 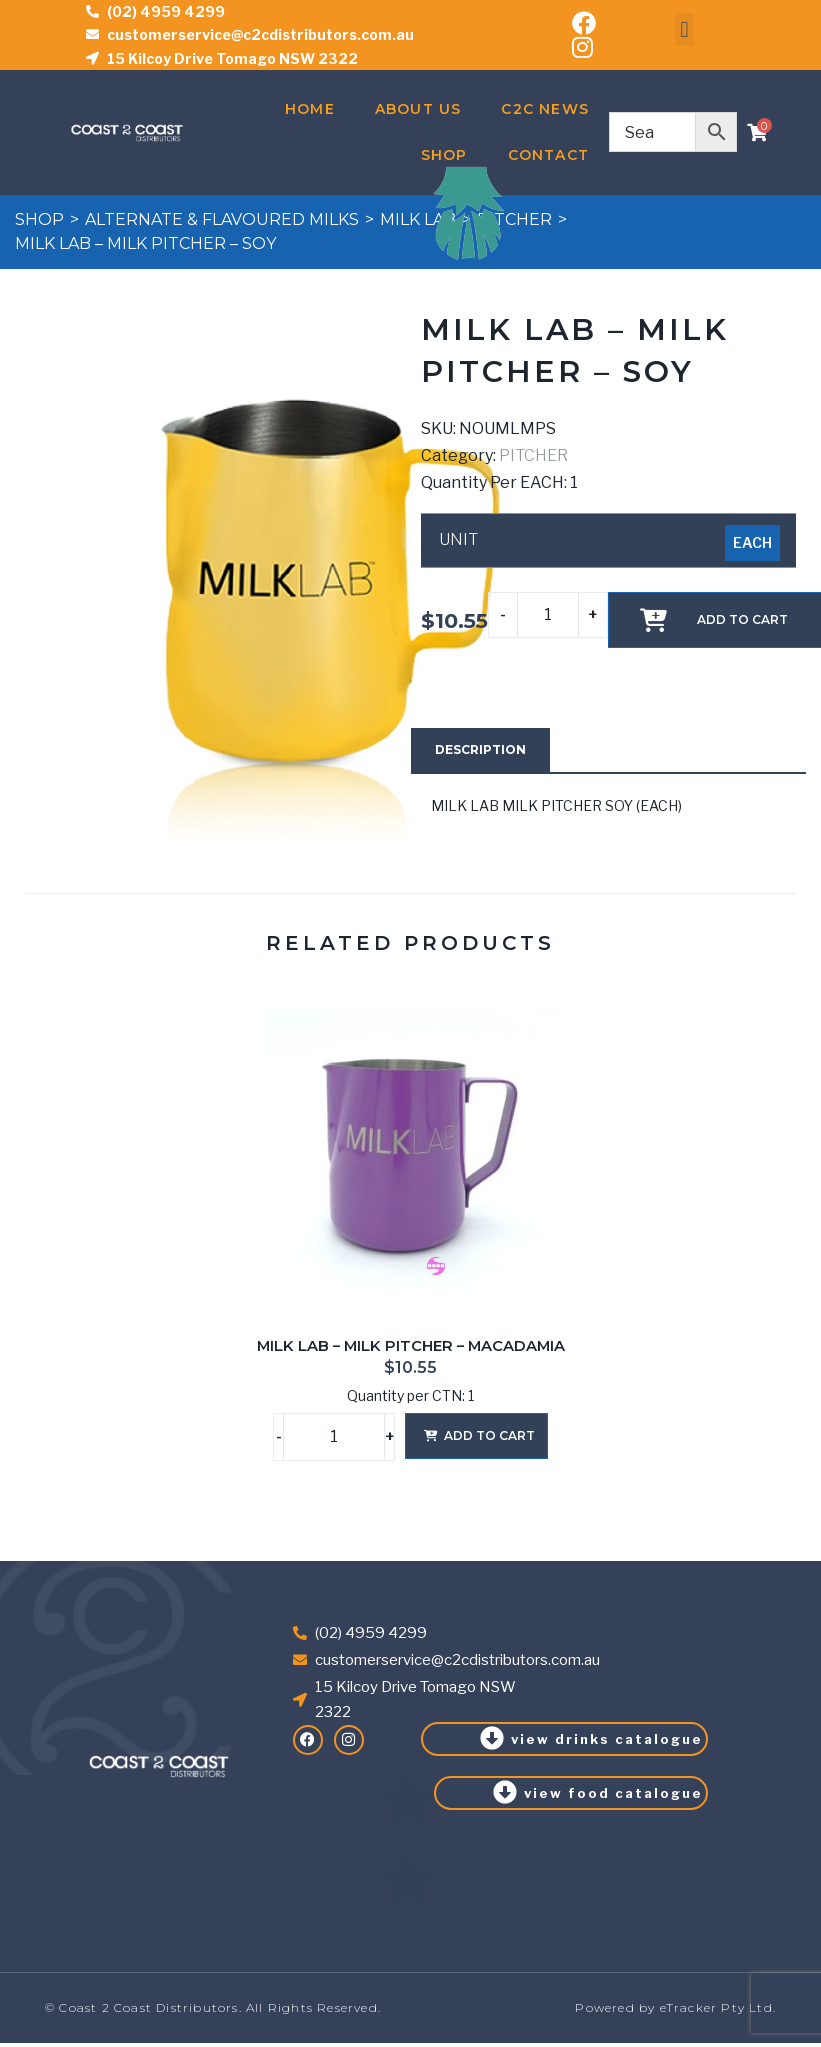 What do you see at coordinates (468, 213) in the screenshot?
I see `indicates horse or equine-related content` at bounding box center [468, 213].